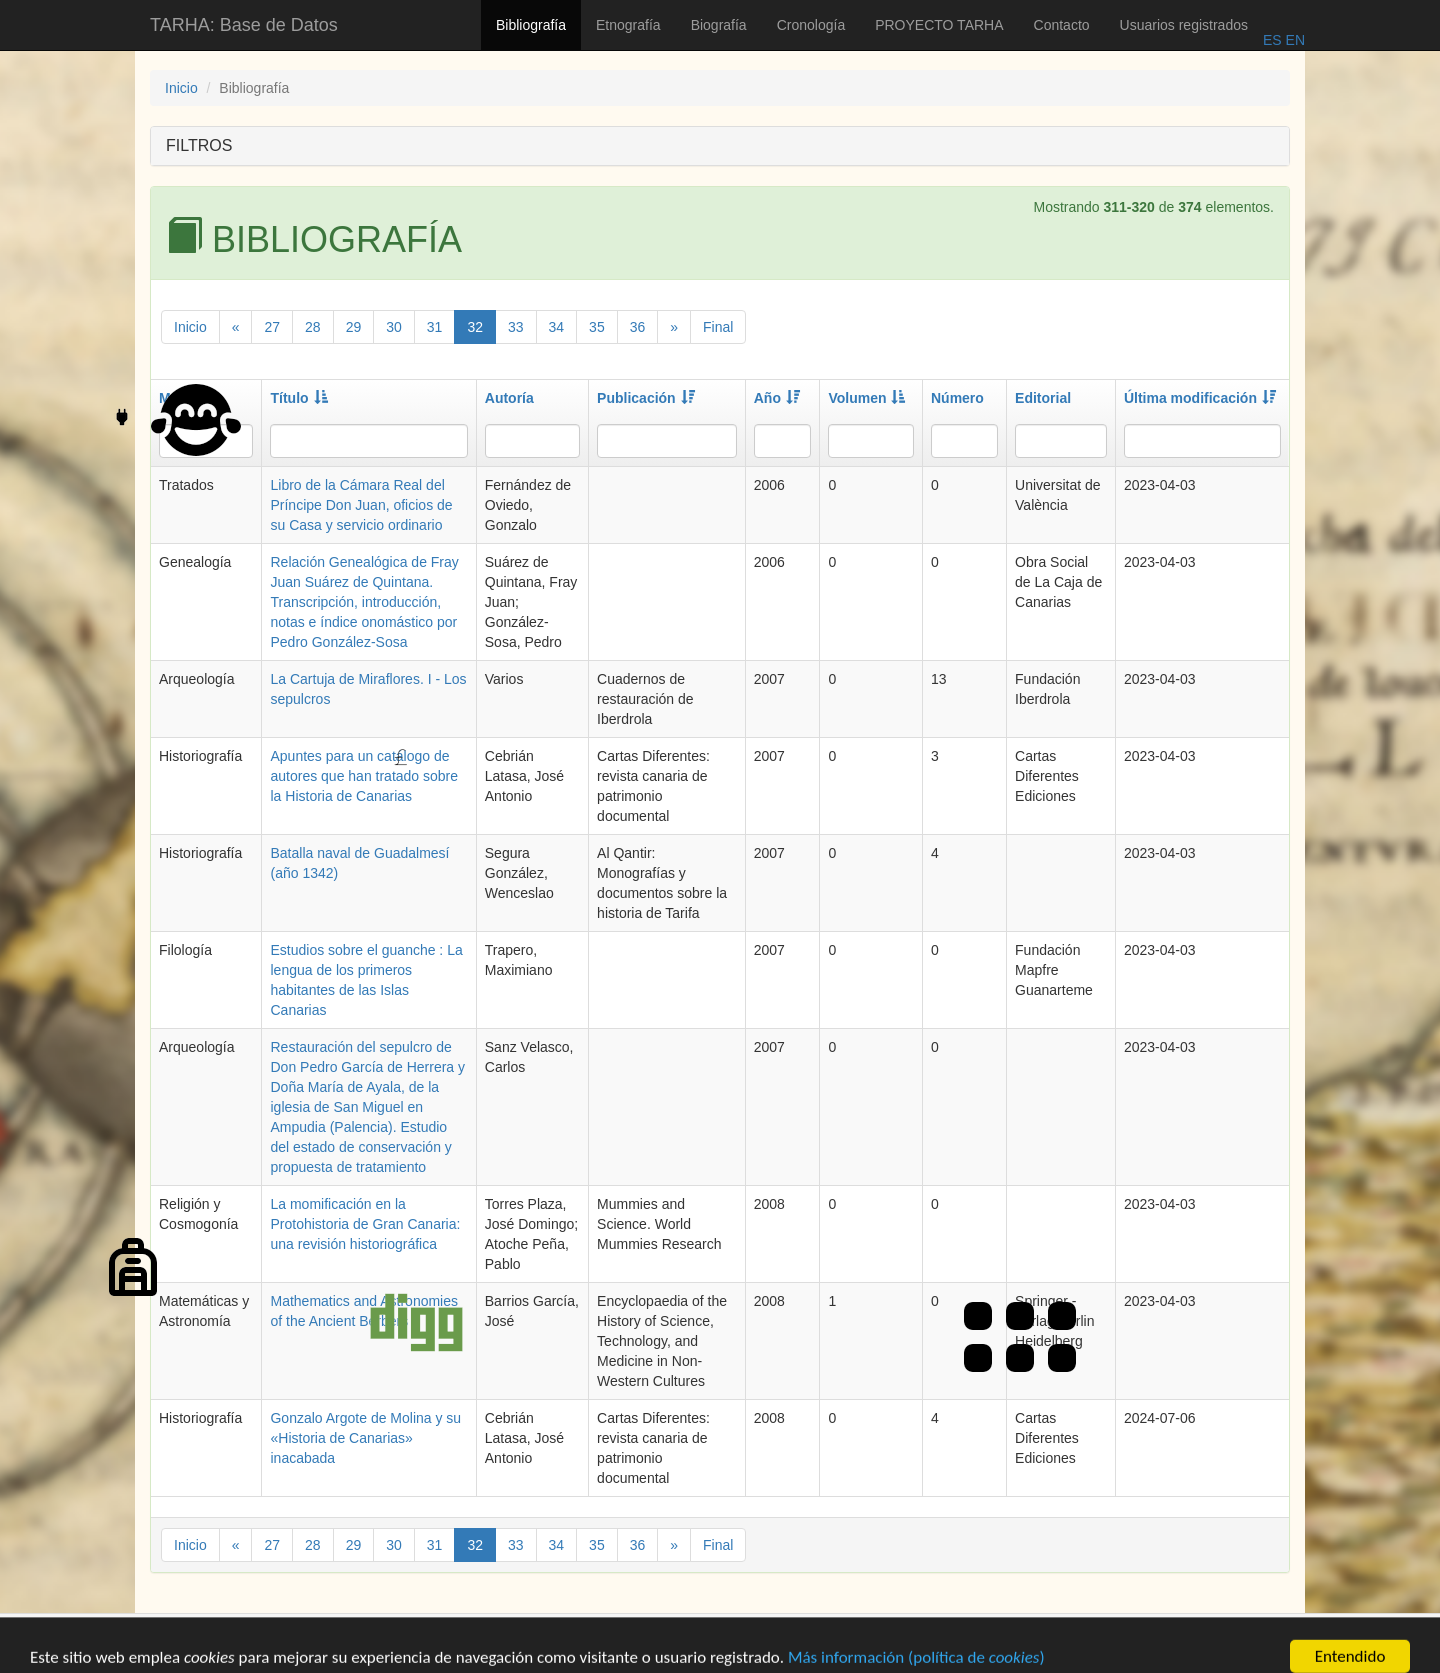  What do you see at coordinates (133, 1268) in the screenshot?
I see `access your inventory or stored items` at bounding box center [133, 1268].